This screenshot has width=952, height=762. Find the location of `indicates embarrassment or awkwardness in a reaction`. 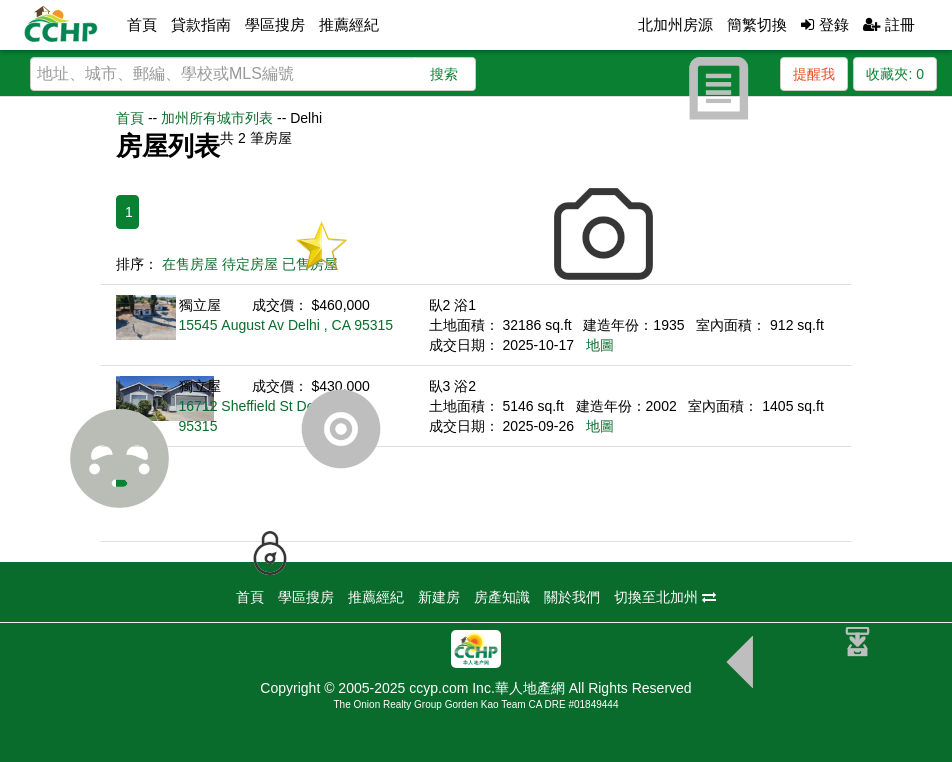

indicates embarrassment or awkwardness in a reaction is located at coordinates (119, 458).